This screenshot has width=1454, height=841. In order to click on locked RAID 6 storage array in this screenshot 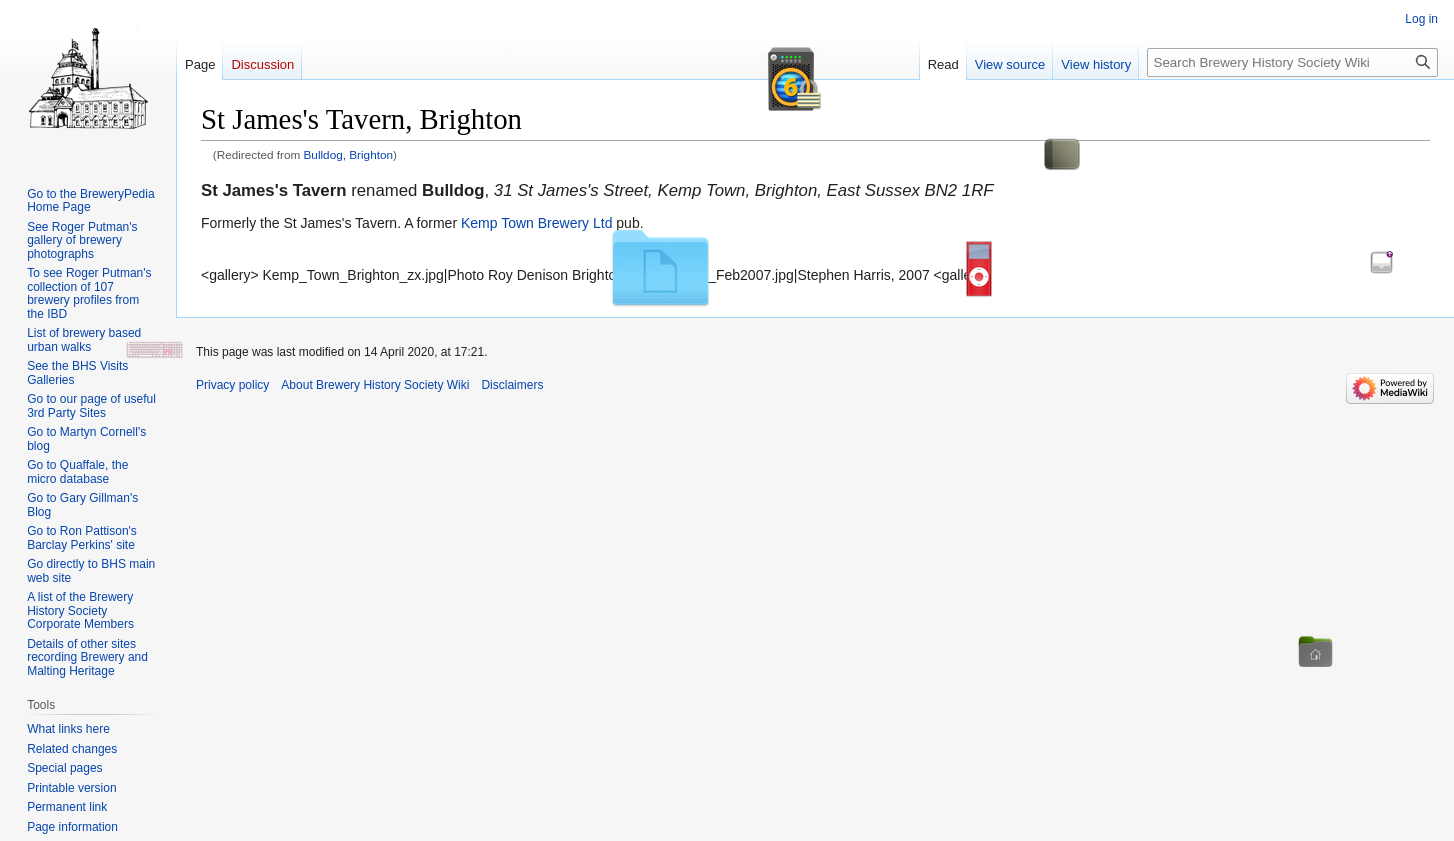, I will do `click(791, 79)`.